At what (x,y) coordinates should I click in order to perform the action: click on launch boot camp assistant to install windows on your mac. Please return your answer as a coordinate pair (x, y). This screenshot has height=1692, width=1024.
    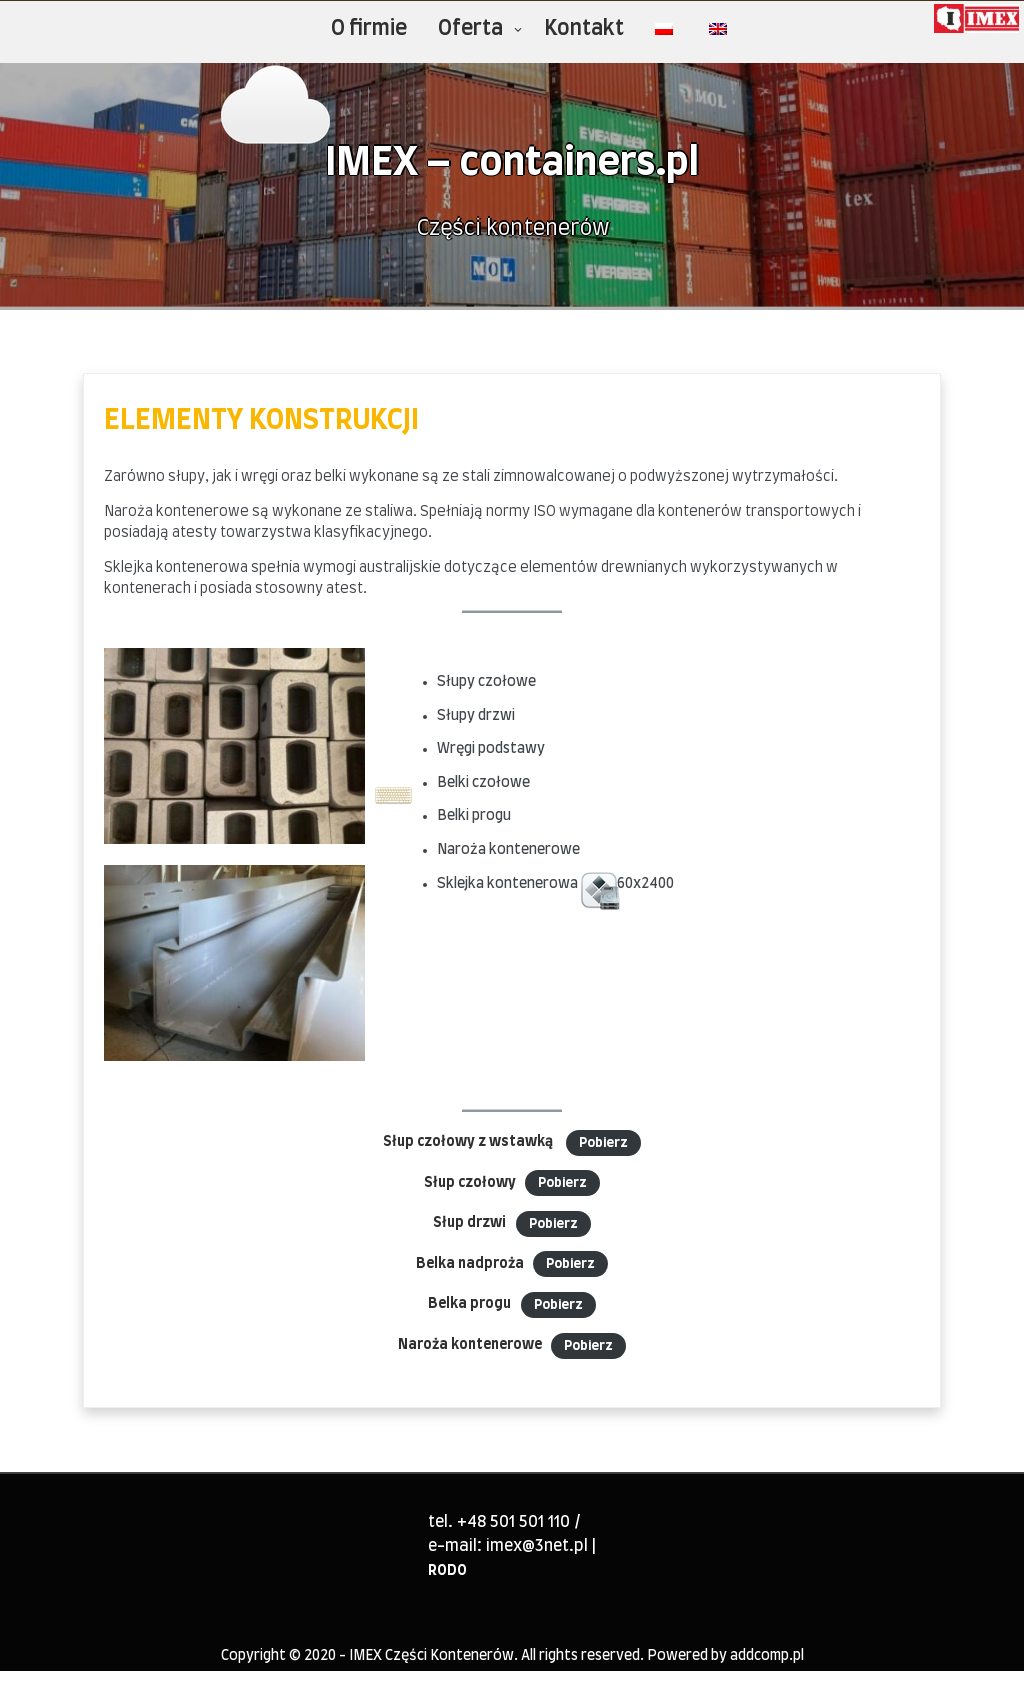
    Looking at the image, I should click on (599, 890).